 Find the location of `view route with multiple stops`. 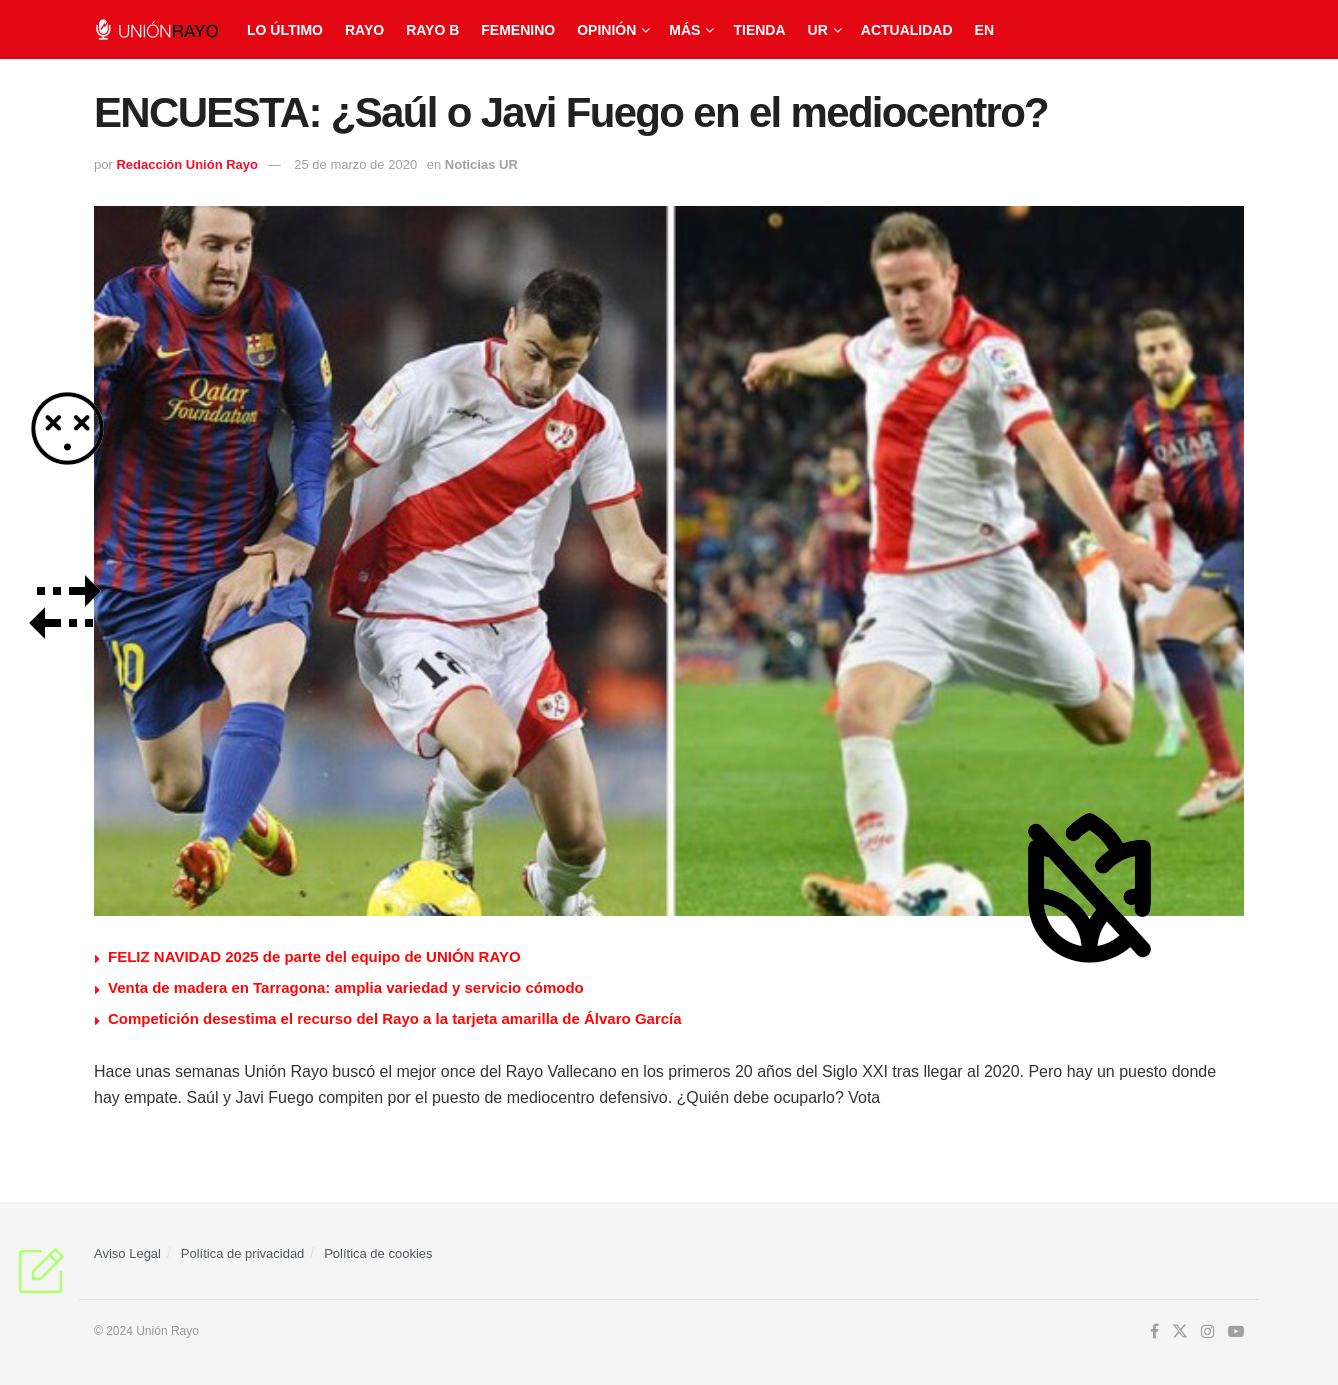

view route with multiple stops is located at coordinates (65, 607).